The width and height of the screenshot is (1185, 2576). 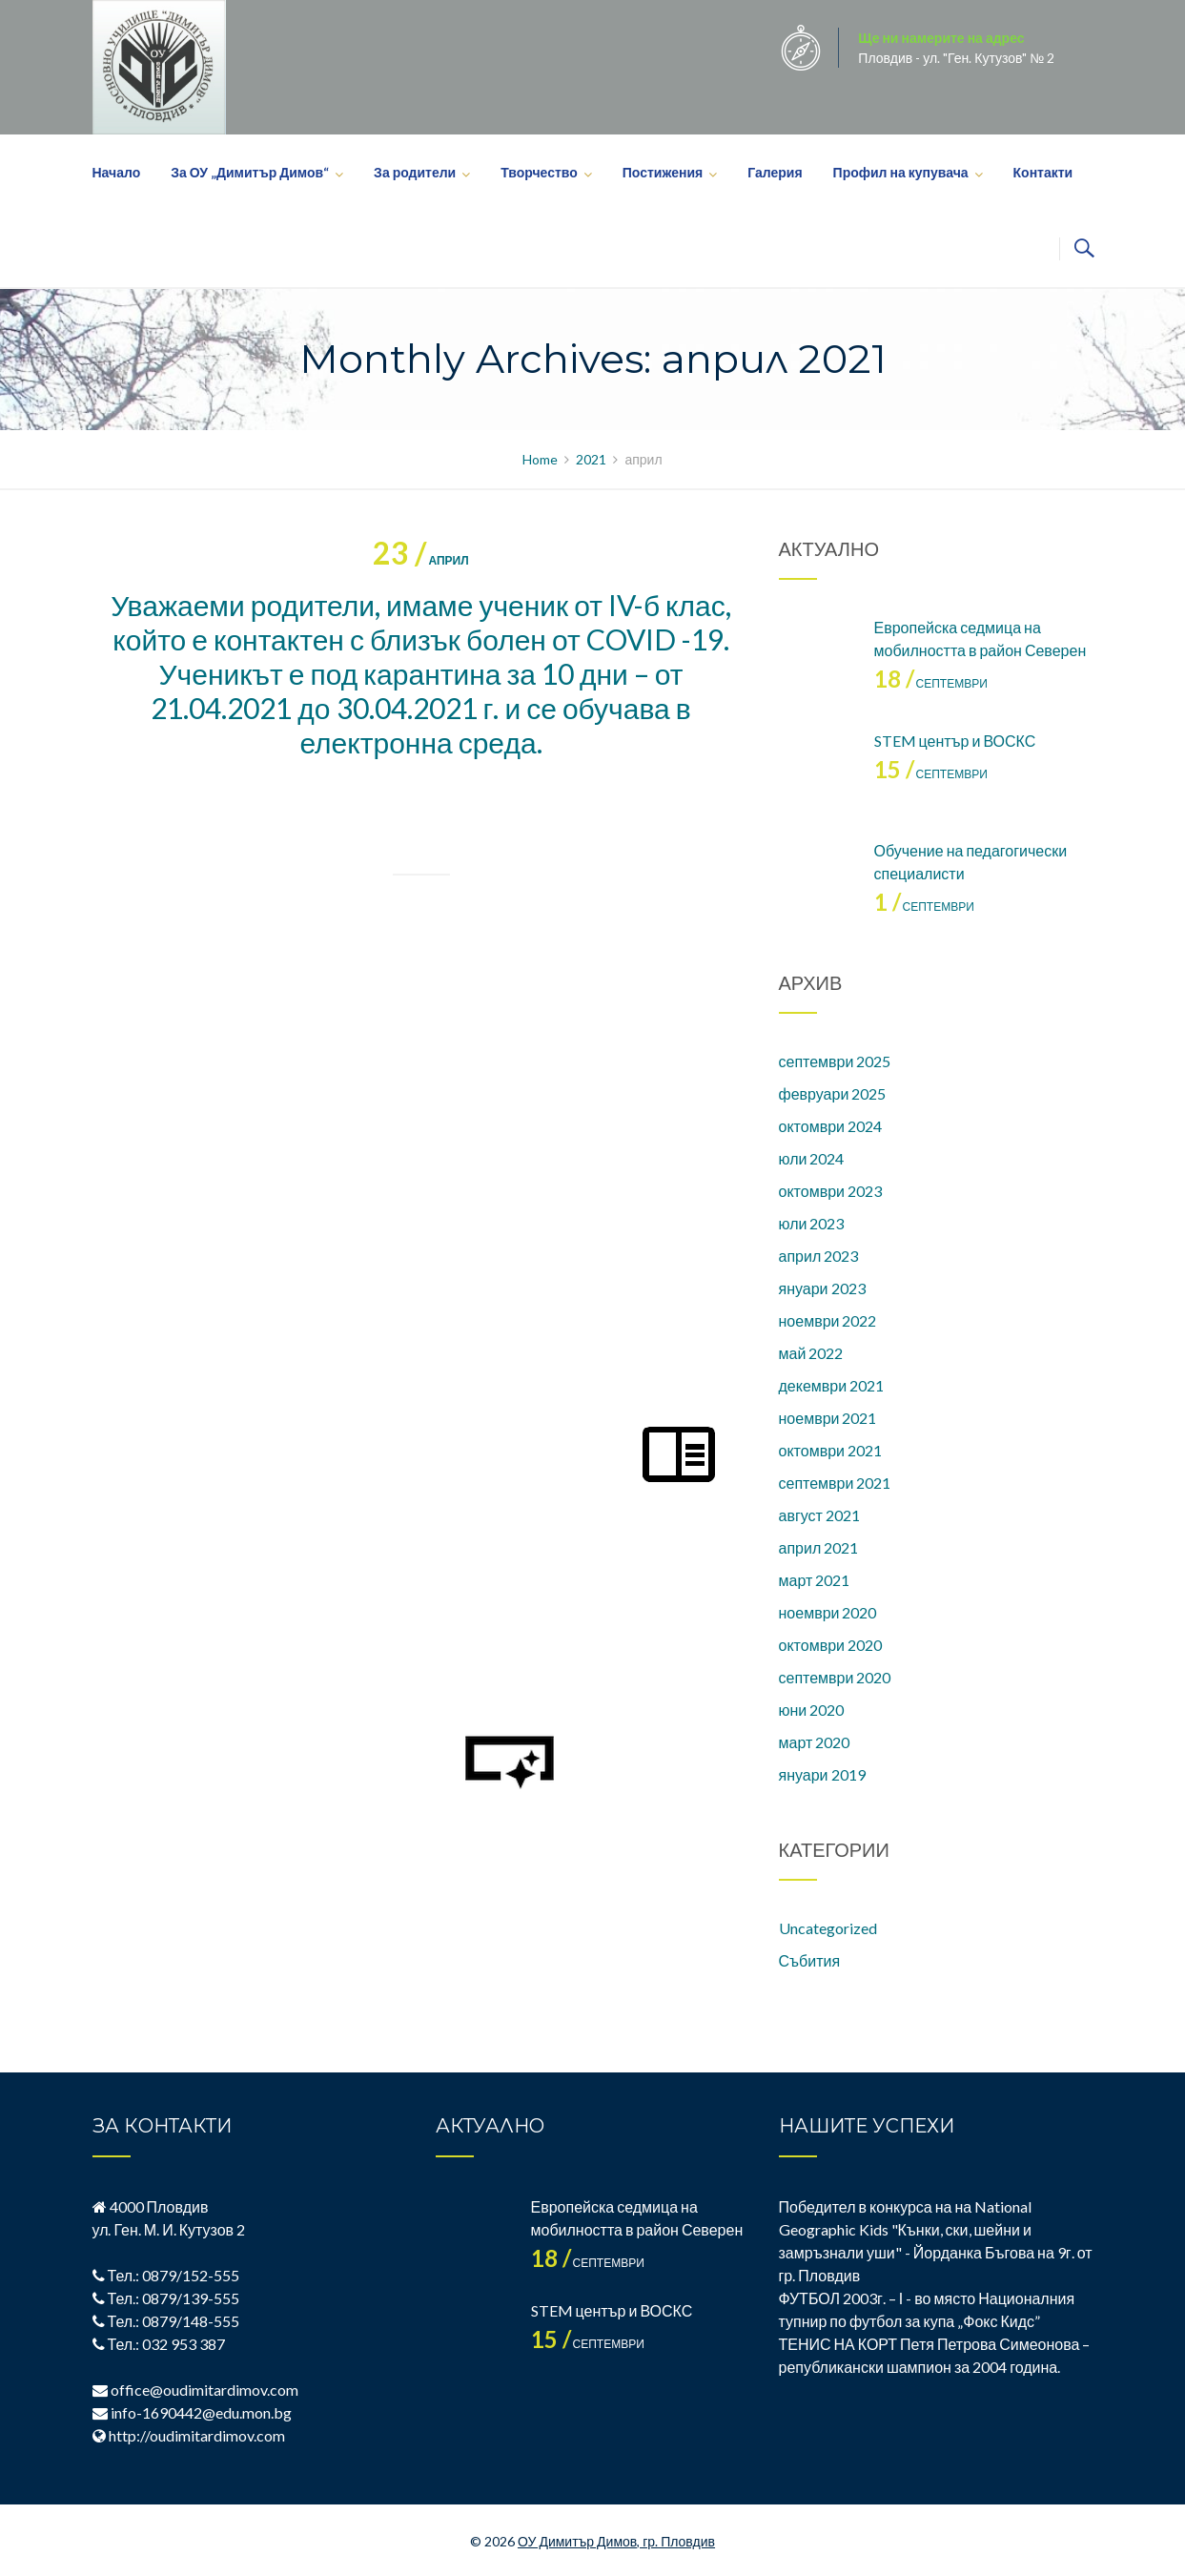 I want to click on switch to reader mode for distraction-free reading, so click(x=679, y=1453).